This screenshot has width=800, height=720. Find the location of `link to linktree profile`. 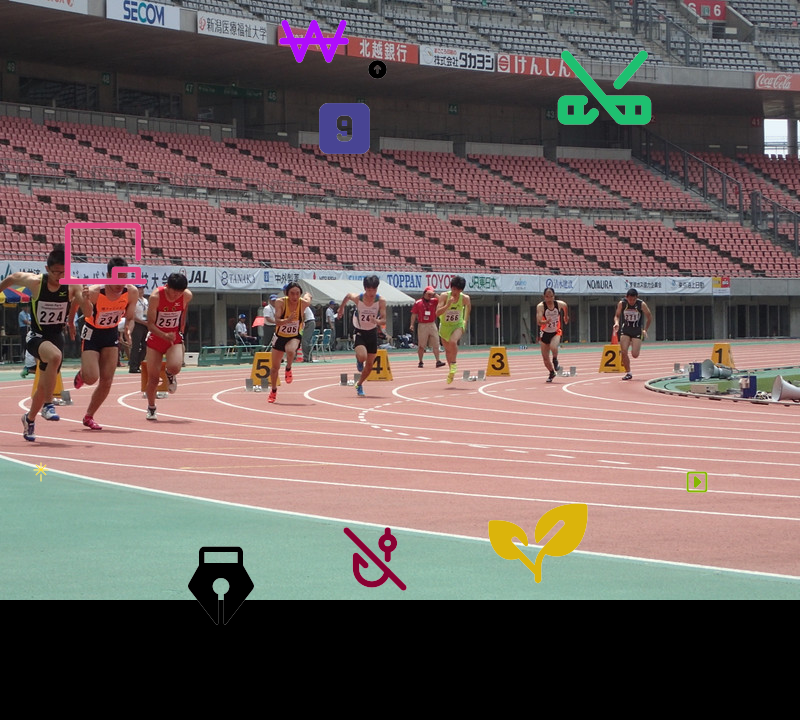

link to linktree profile is located at coordinates (41, 472).